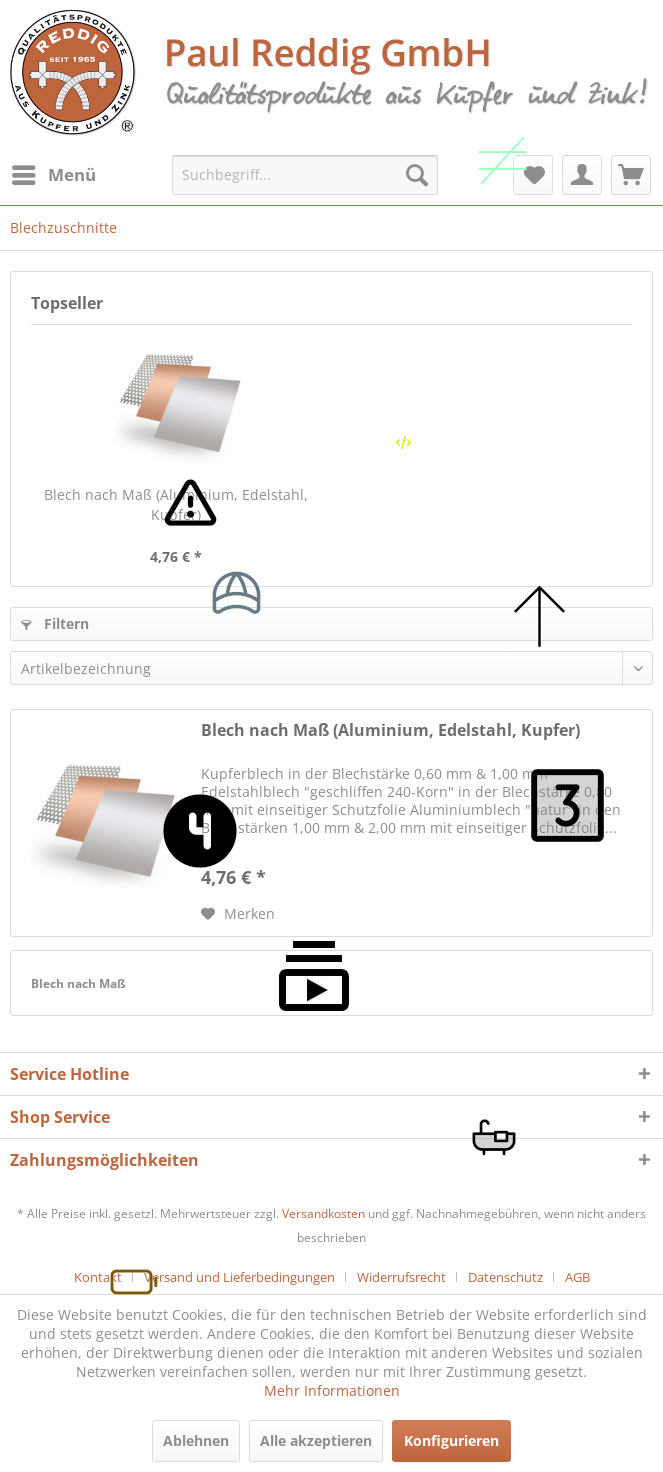 This screenshot has height=1472, width=663. I want to click on indicates step 4 in a multi-step process, so click(200, 831).